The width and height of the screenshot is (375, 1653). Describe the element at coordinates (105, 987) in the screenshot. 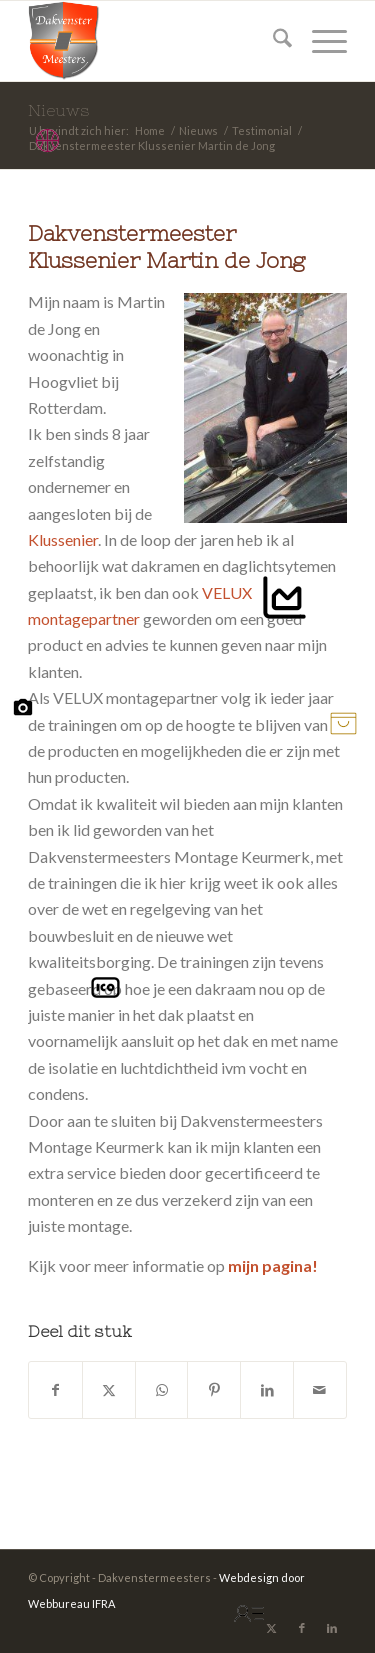

I see `set or manage website favicon` at that location.